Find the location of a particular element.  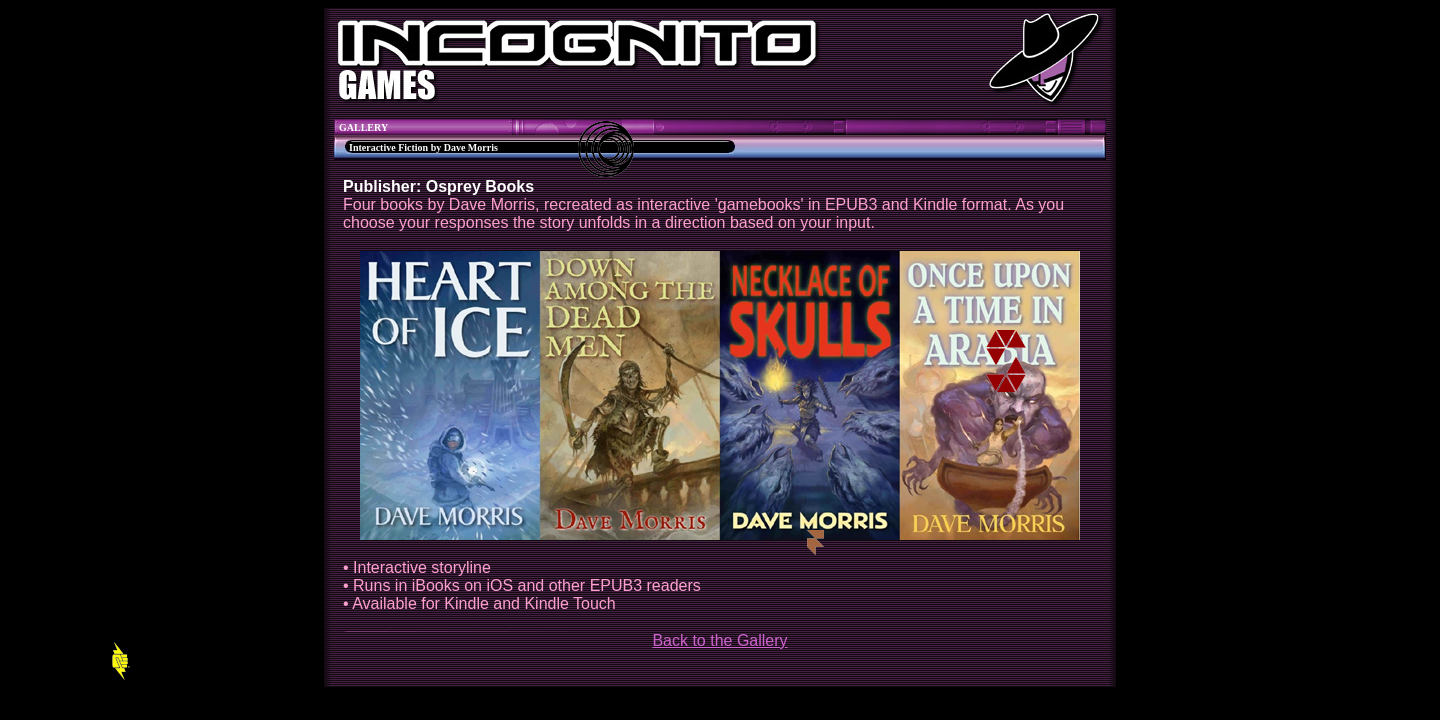

pantheon website hosting platform logo is located at coordinates (121, 661).